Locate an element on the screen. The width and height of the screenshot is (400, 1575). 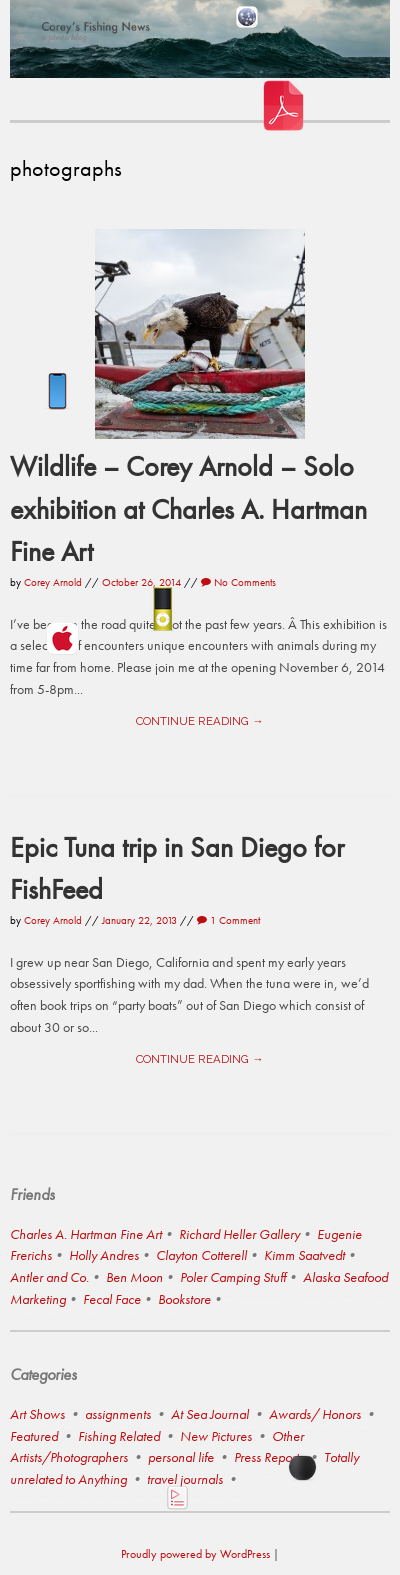
access network file system or shared storage is located at coordinates (247, 17).